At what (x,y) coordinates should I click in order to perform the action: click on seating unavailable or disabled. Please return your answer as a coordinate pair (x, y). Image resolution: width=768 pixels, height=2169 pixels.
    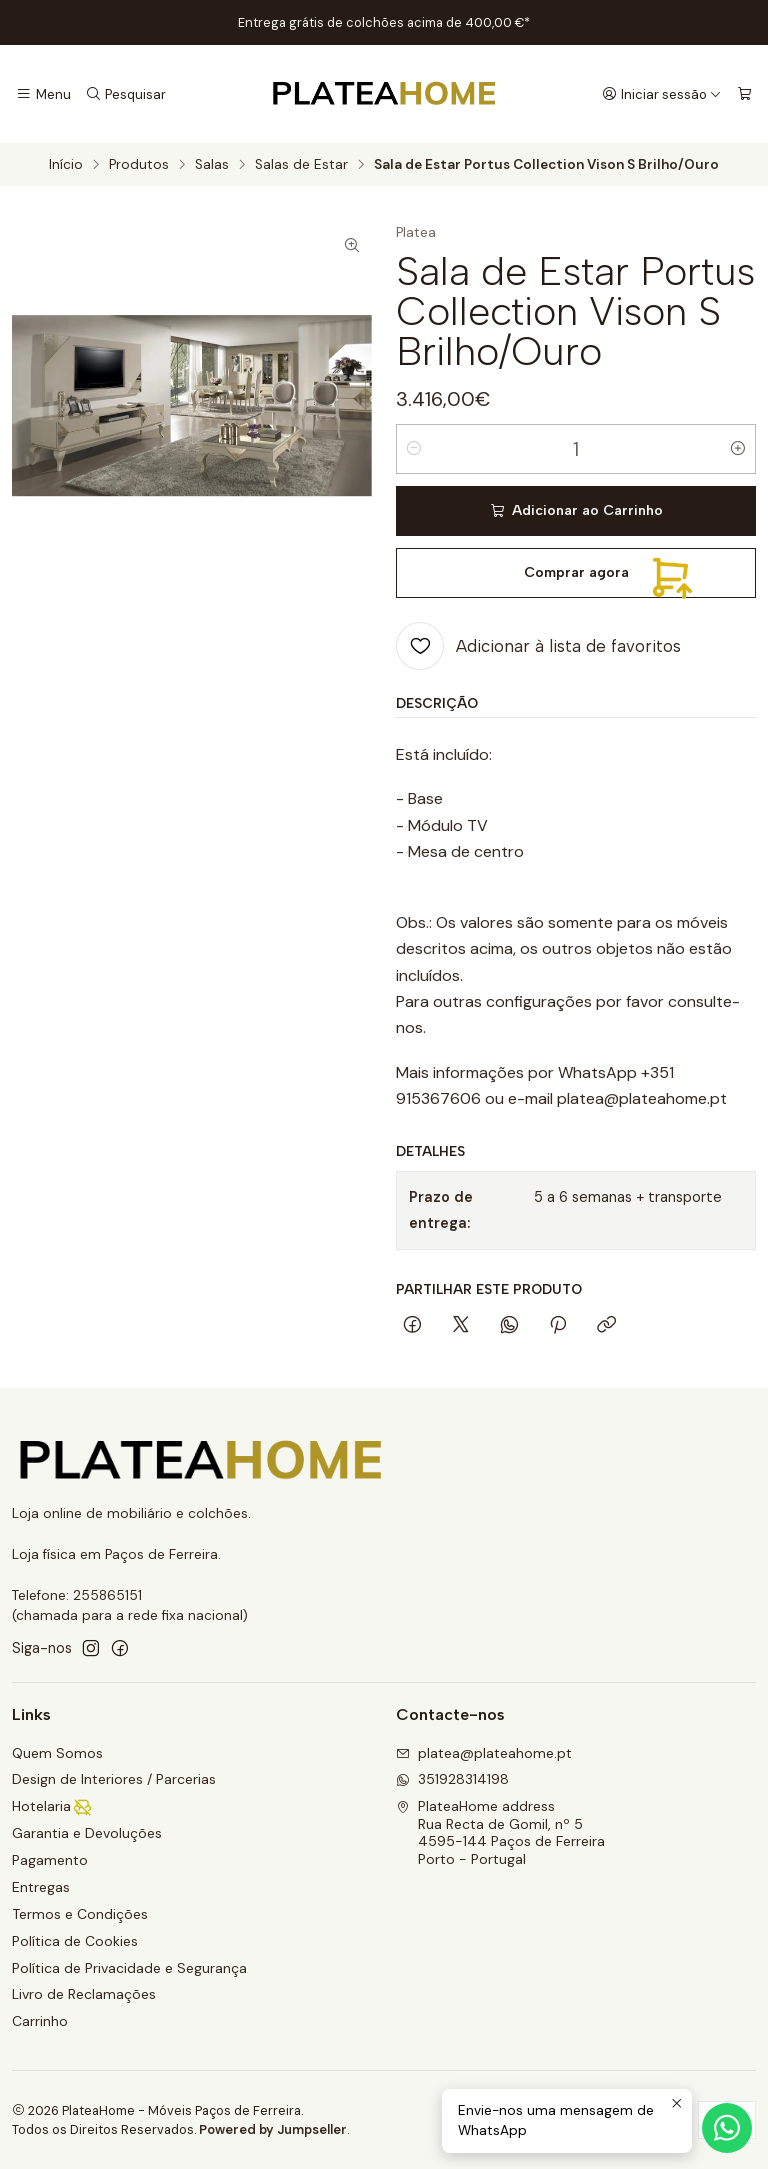
    Looking at the image, I should click on (82, 1807).